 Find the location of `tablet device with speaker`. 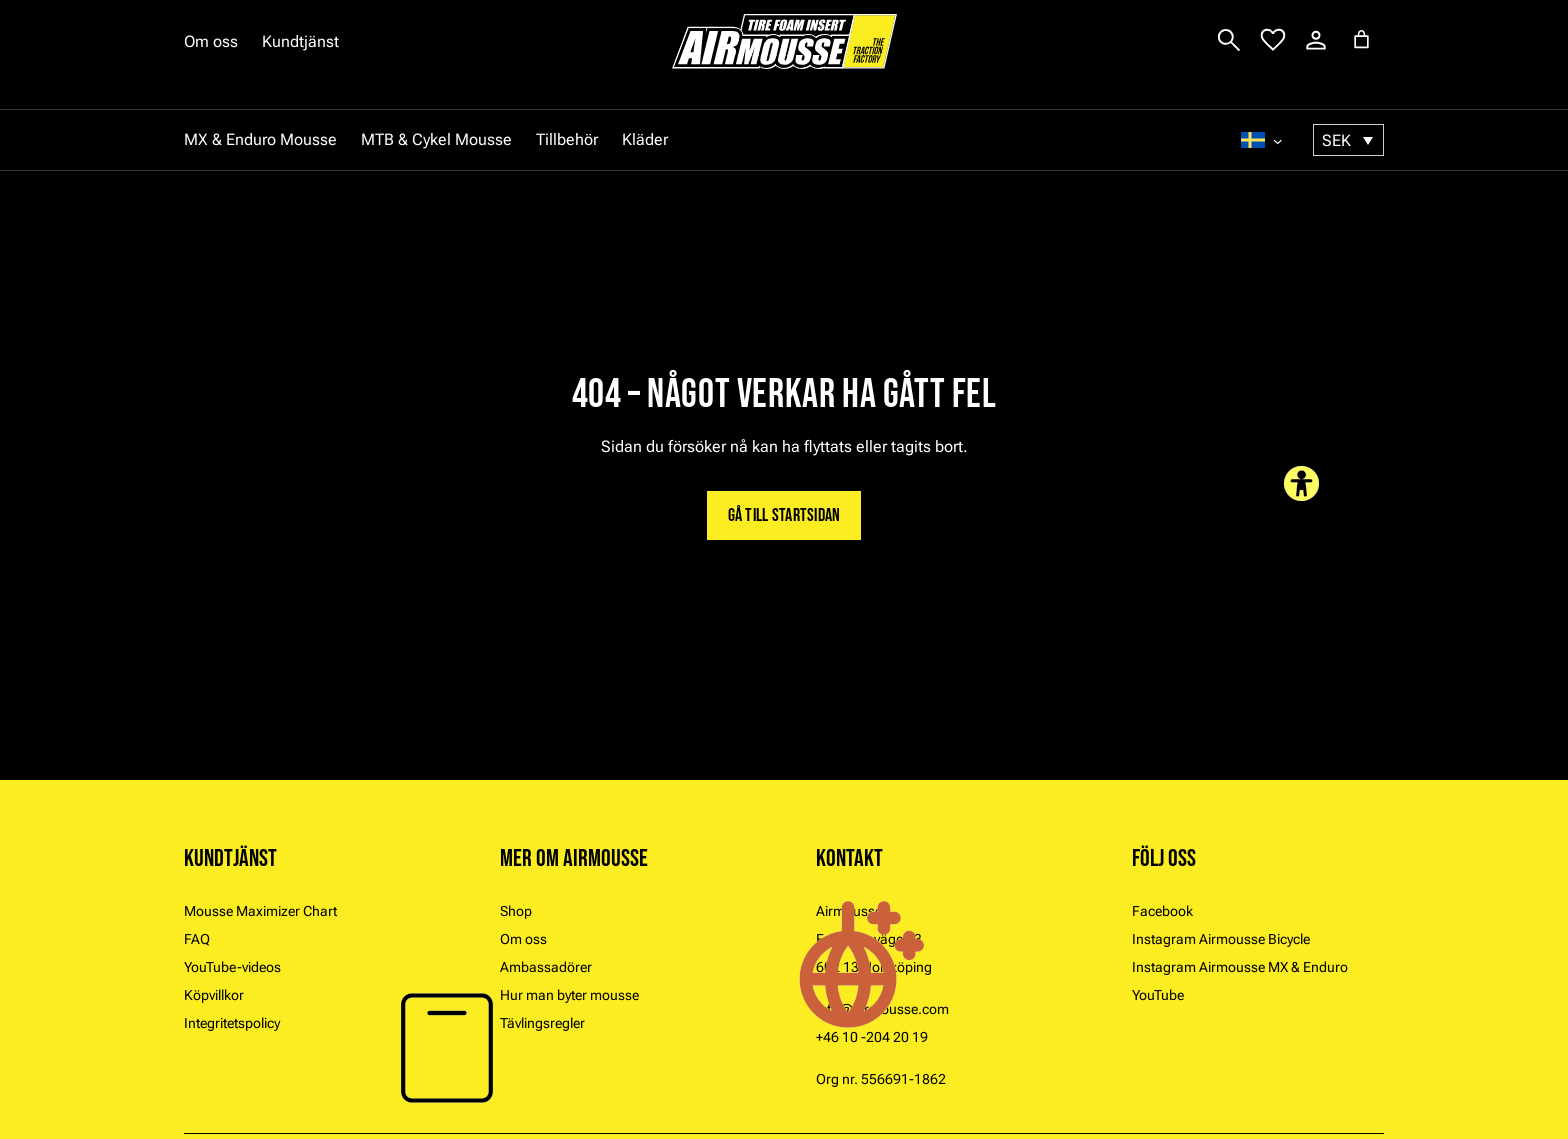

tablet device with speaker is located at coordinates (447, 1048).